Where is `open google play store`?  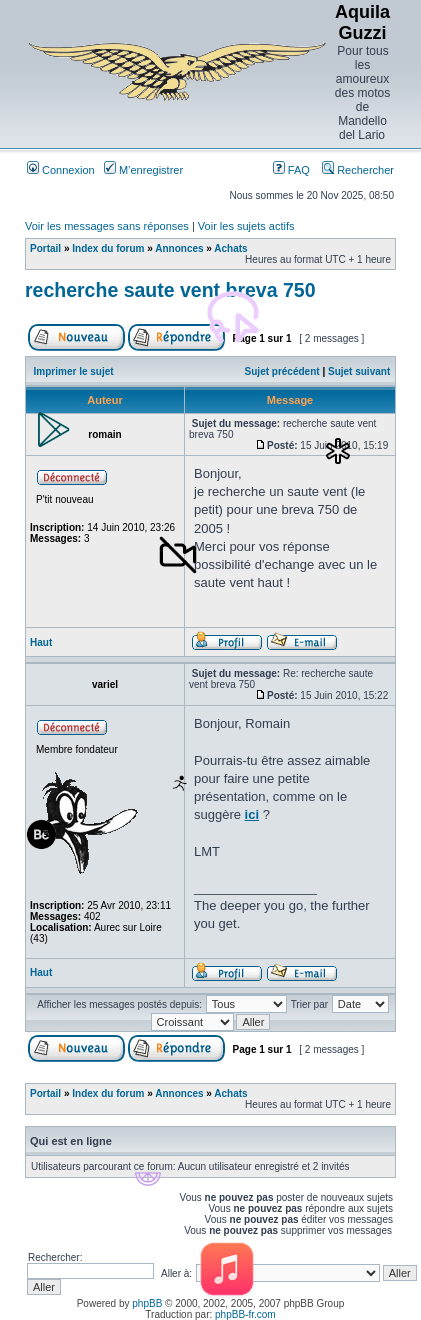 open google play store is located at coordinates (50, 429).